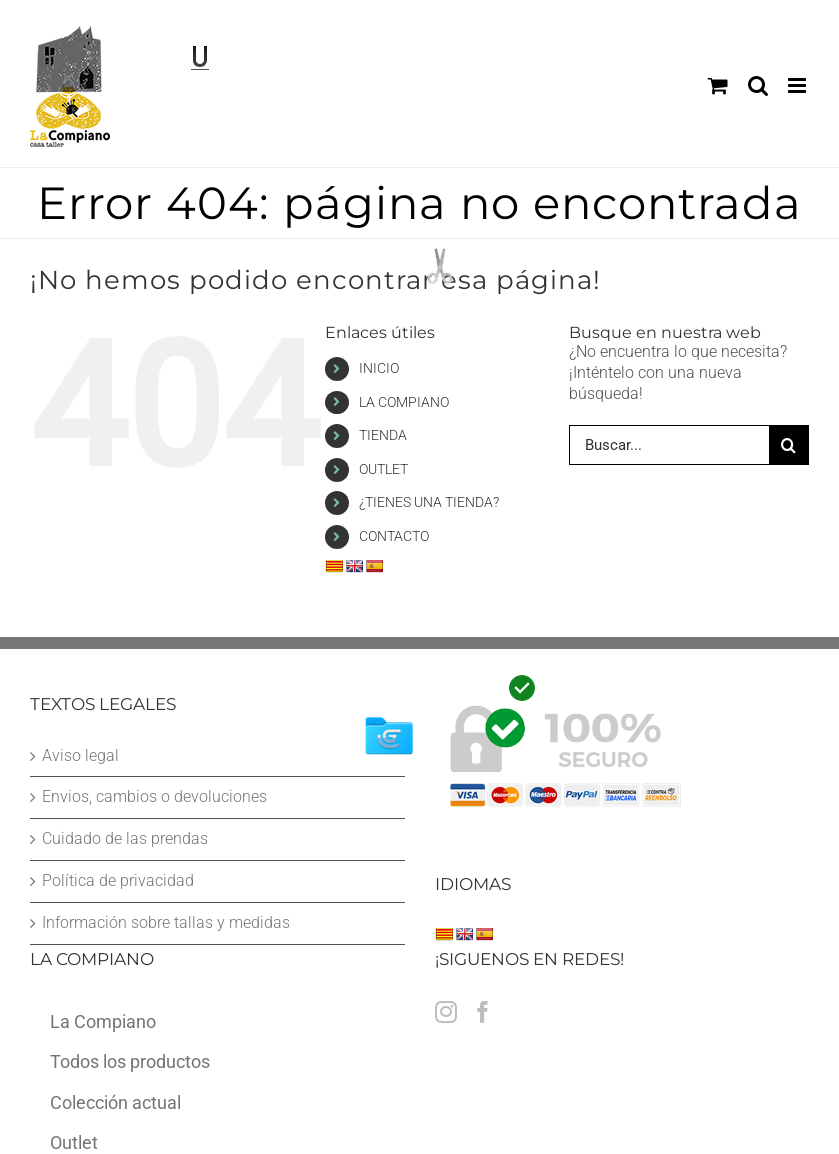  Describe the element at coordinates (200, 58) in the screenshot. I see `apply underline formatting to selected text` at that location.